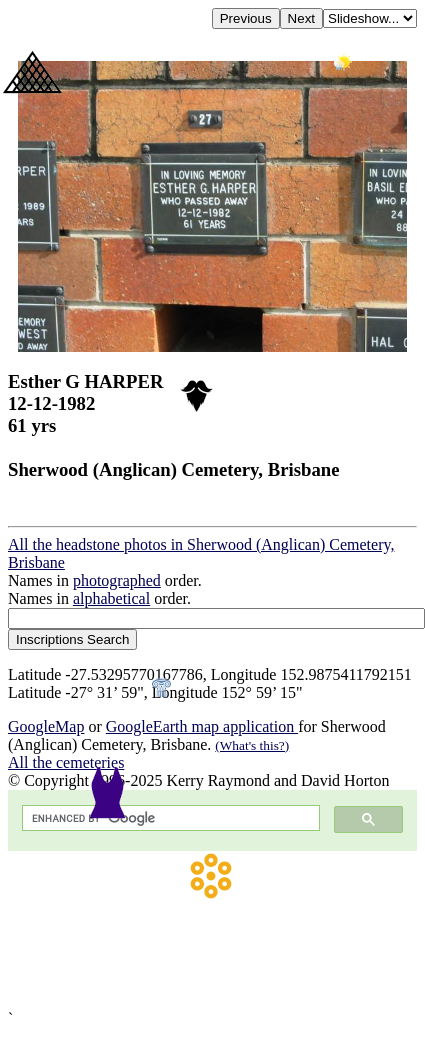 This screenshot has height=1044, width=425. Describe the element at coordinates (211, 876) in the screenshot. I see `select chaingun weapon in game` at that location.